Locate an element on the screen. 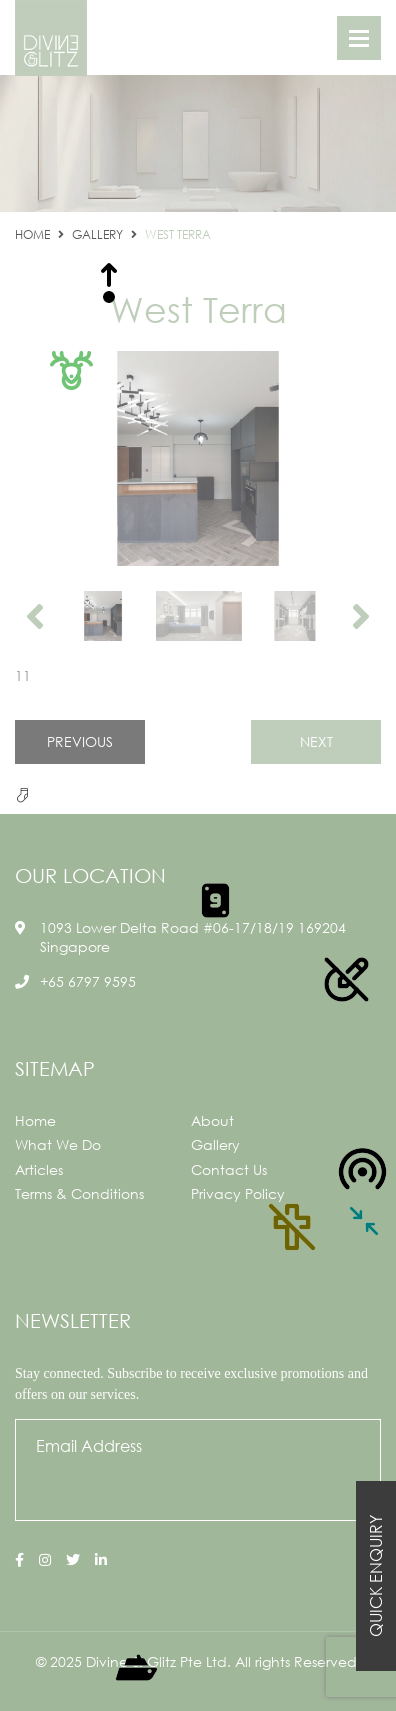 The width and height of the screenshot is (396, 1711). select ferry as transportation mode is located at coordinates (136, 1667).